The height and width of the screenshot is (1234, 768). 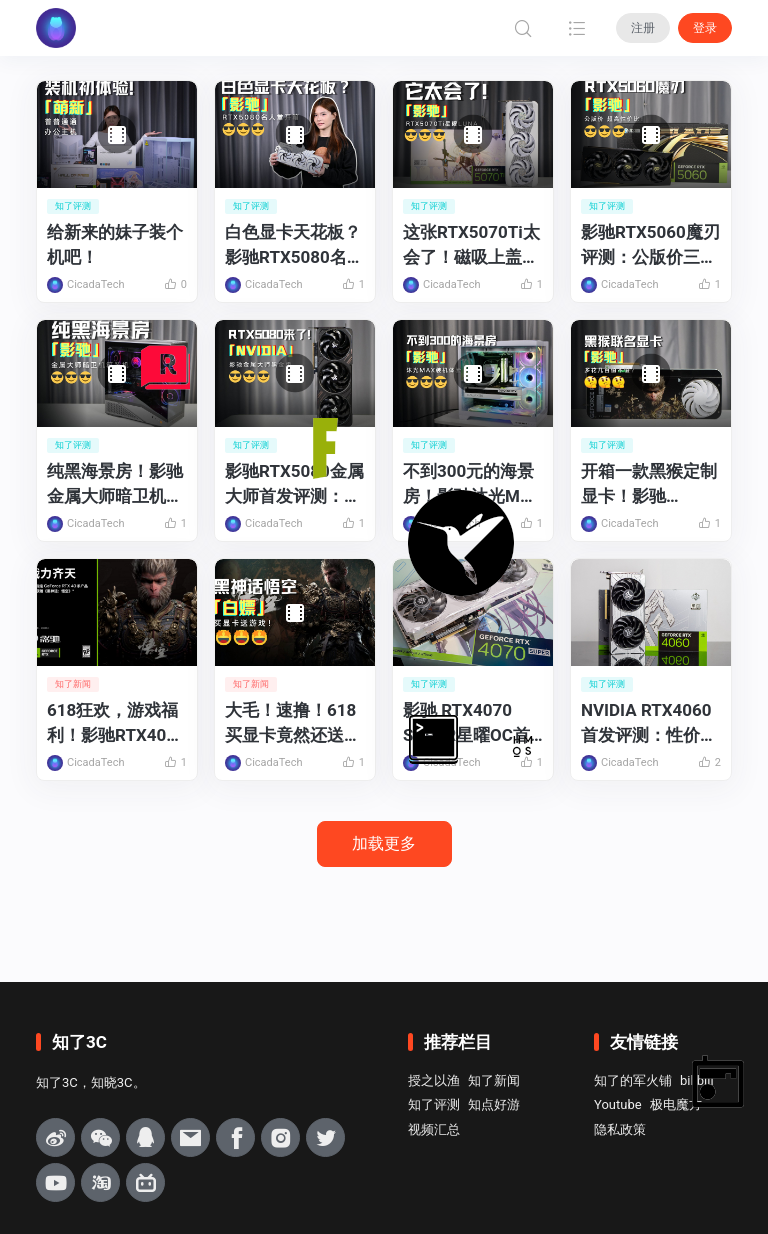 I want to click on harmonyos operating system logo, so click(x=522, y=746).